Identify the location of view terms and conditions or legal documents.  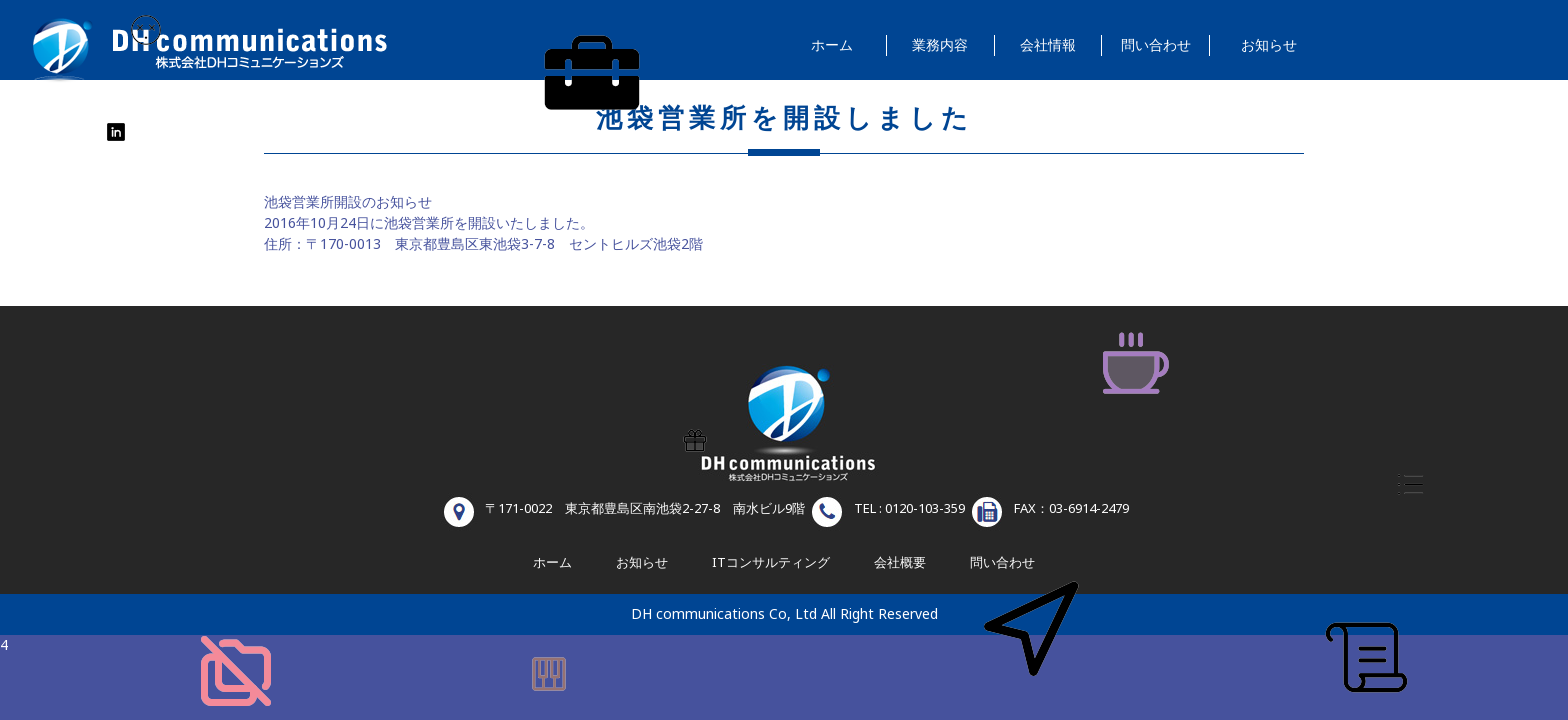
(1369, 657).